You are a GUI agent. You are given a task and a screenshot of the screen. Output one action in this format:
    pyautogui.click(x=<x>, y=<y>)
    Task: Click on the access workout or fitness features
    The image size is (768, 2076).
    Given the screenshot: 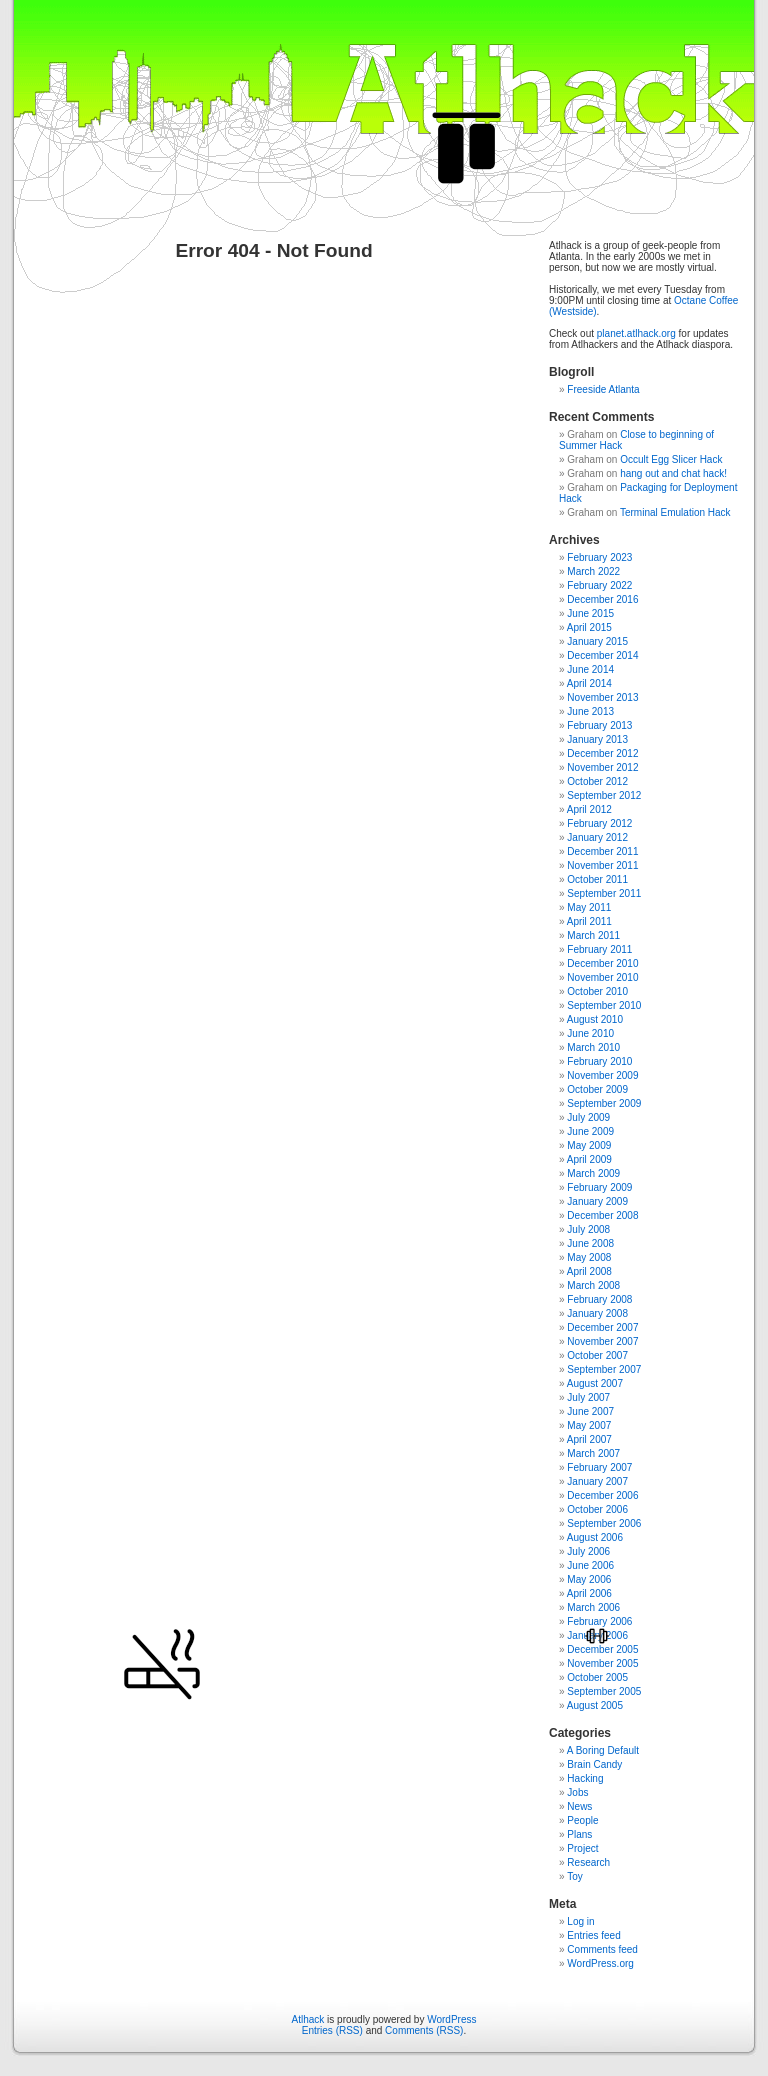 What is the action you would take?
    pyautogui.click(x=597, y=1636)
    